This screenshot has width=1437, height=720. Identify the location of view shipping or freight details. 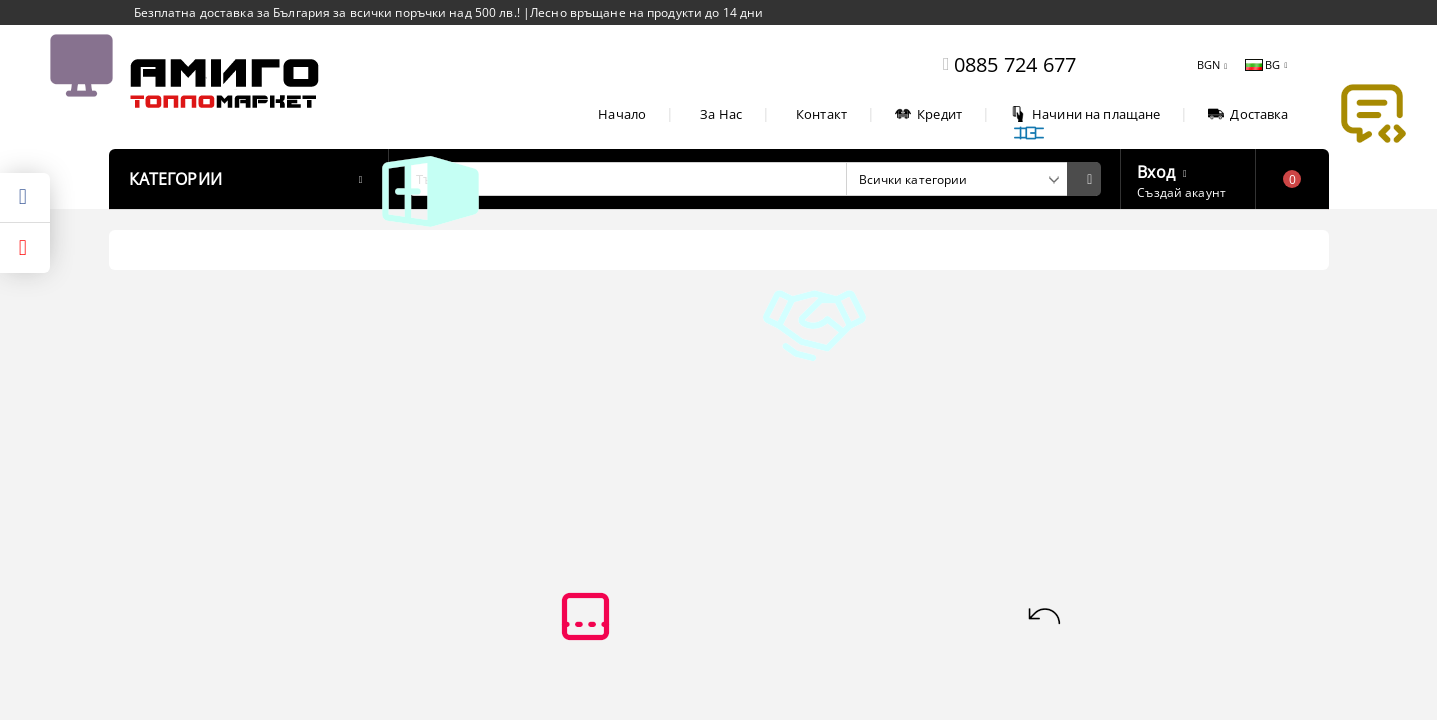
(430, 191).